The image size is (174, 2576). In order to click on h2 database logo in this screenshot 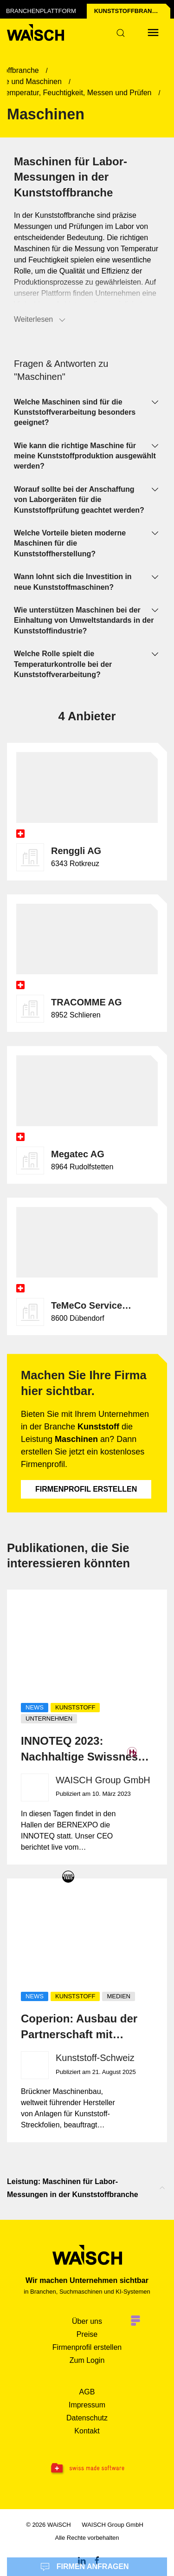, I will do `click(132, 1752)`.